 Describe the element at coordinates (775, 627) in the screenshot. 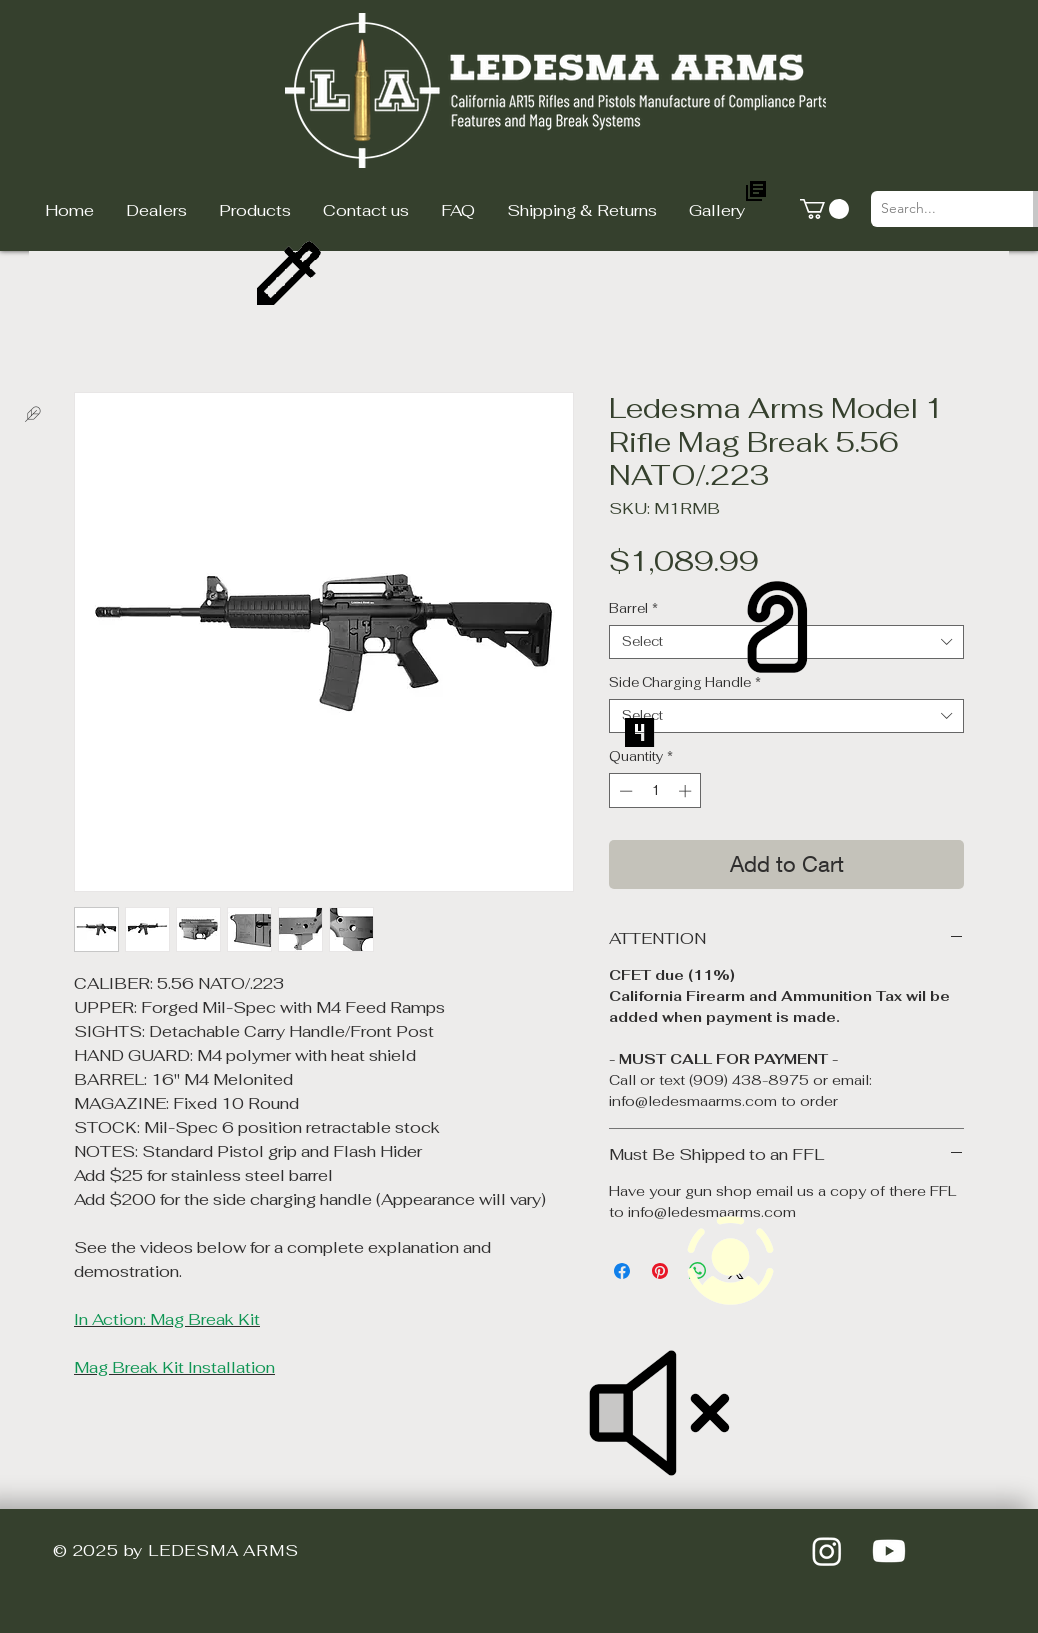

I see `access hotel or accommodation services` at that location.